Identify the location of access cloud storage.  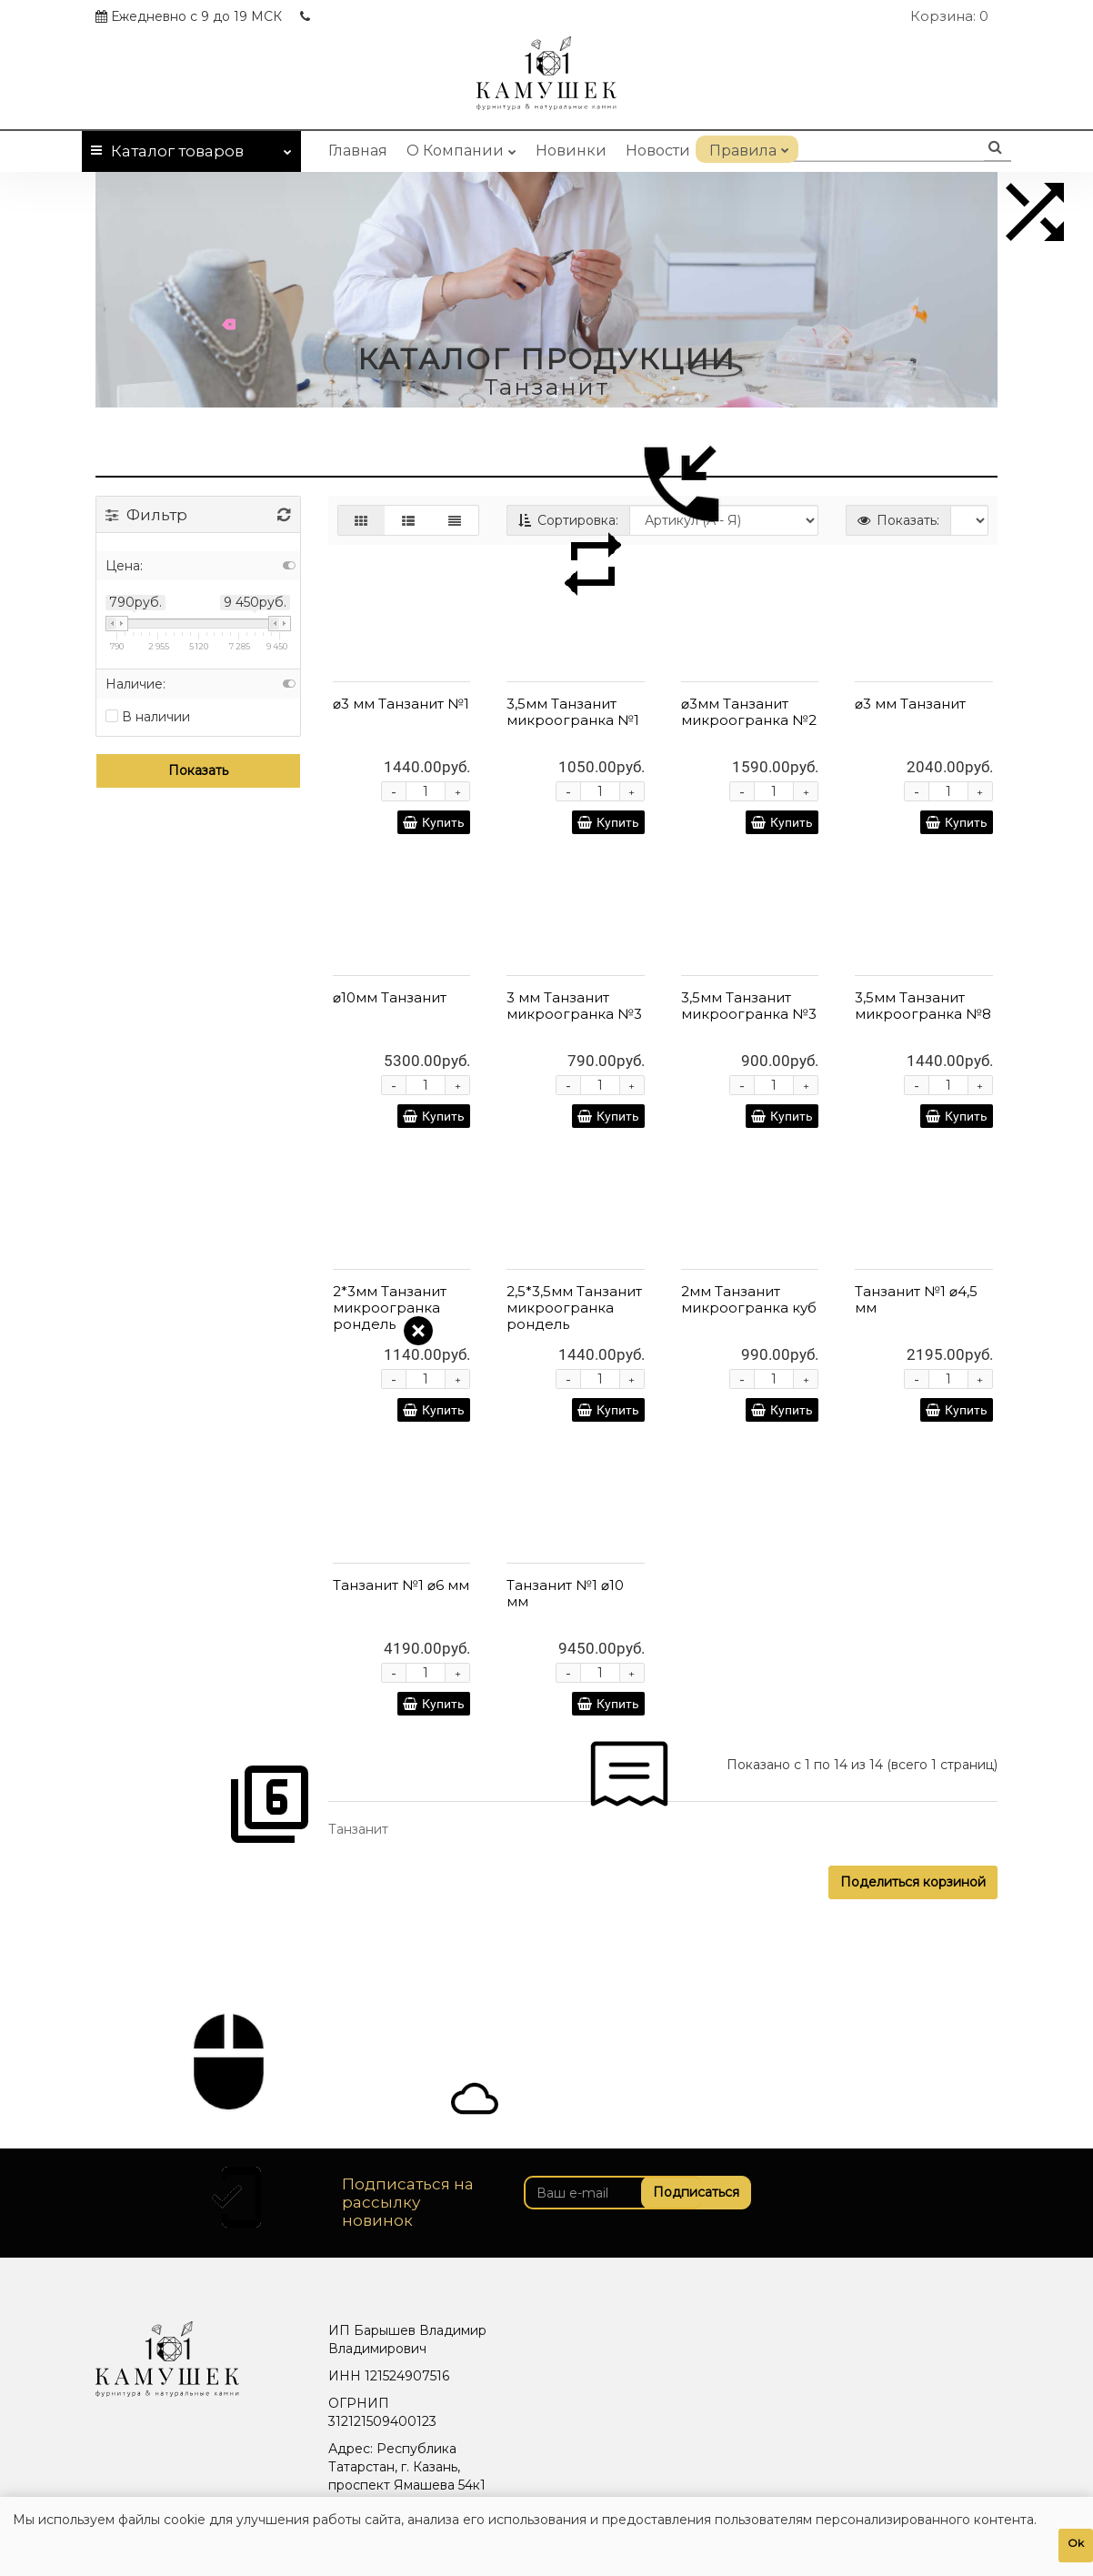
(475, 2098).